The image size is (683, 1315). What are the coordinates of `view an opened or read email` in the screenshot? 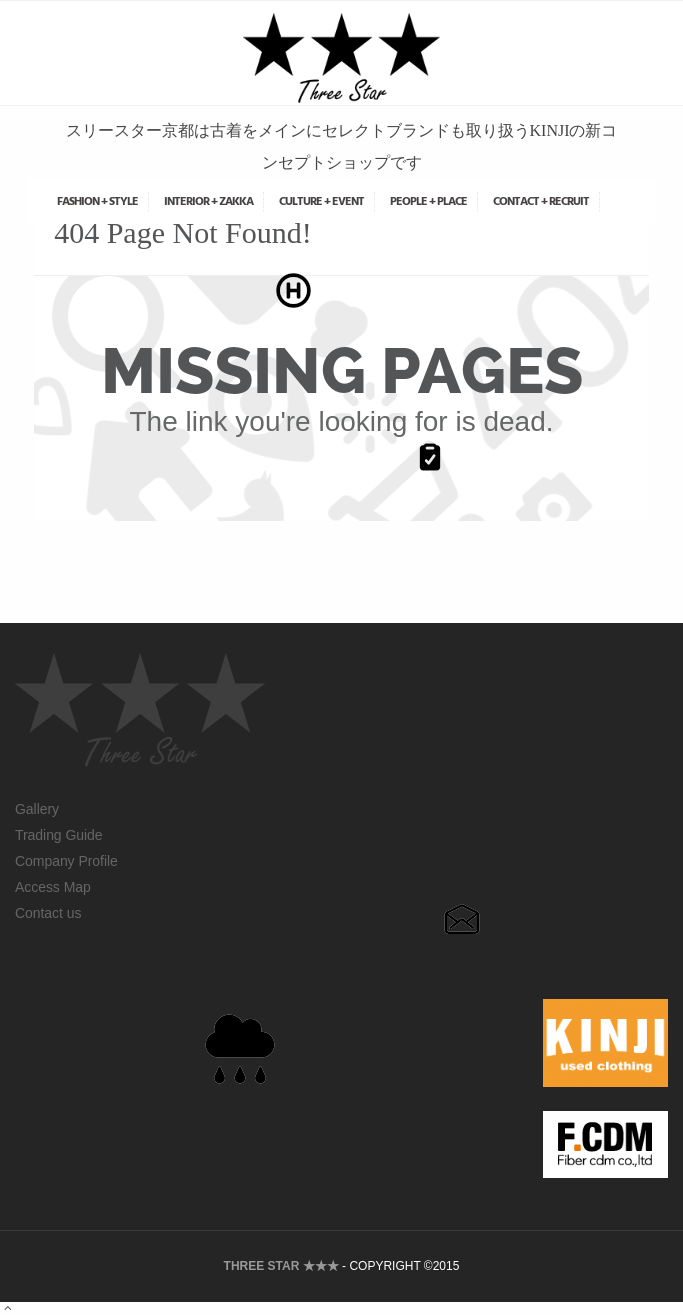 It's located at (462, 919).